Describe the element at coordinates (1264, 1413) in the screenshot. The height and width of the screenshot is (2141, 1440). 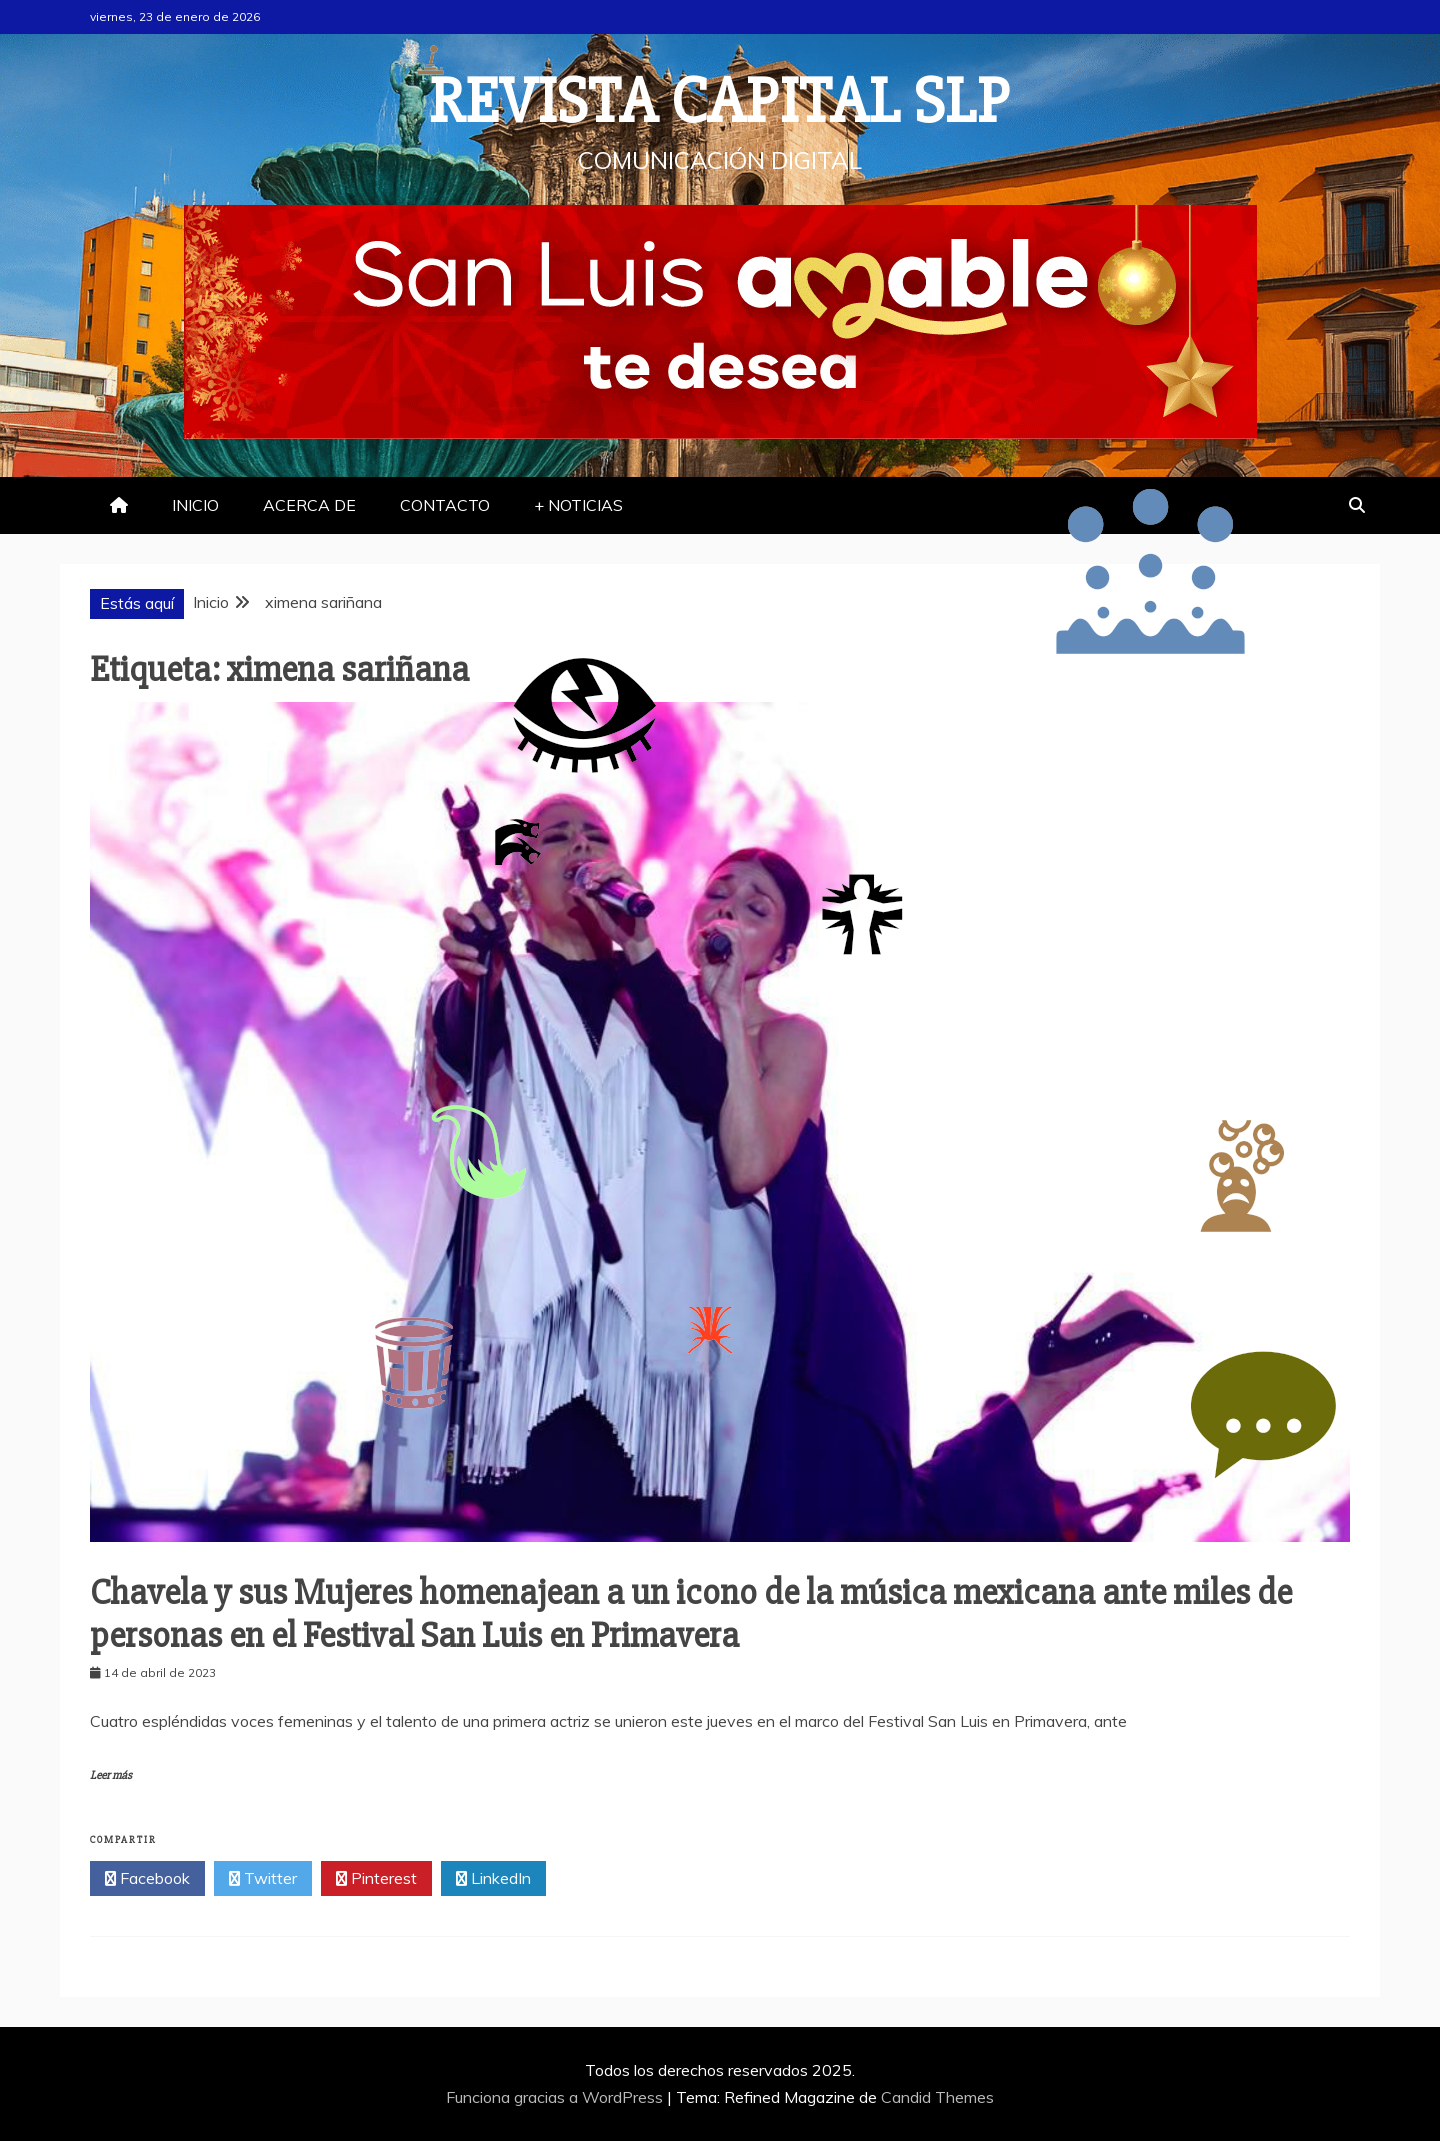
I see `compose a new message or chat` at that location.